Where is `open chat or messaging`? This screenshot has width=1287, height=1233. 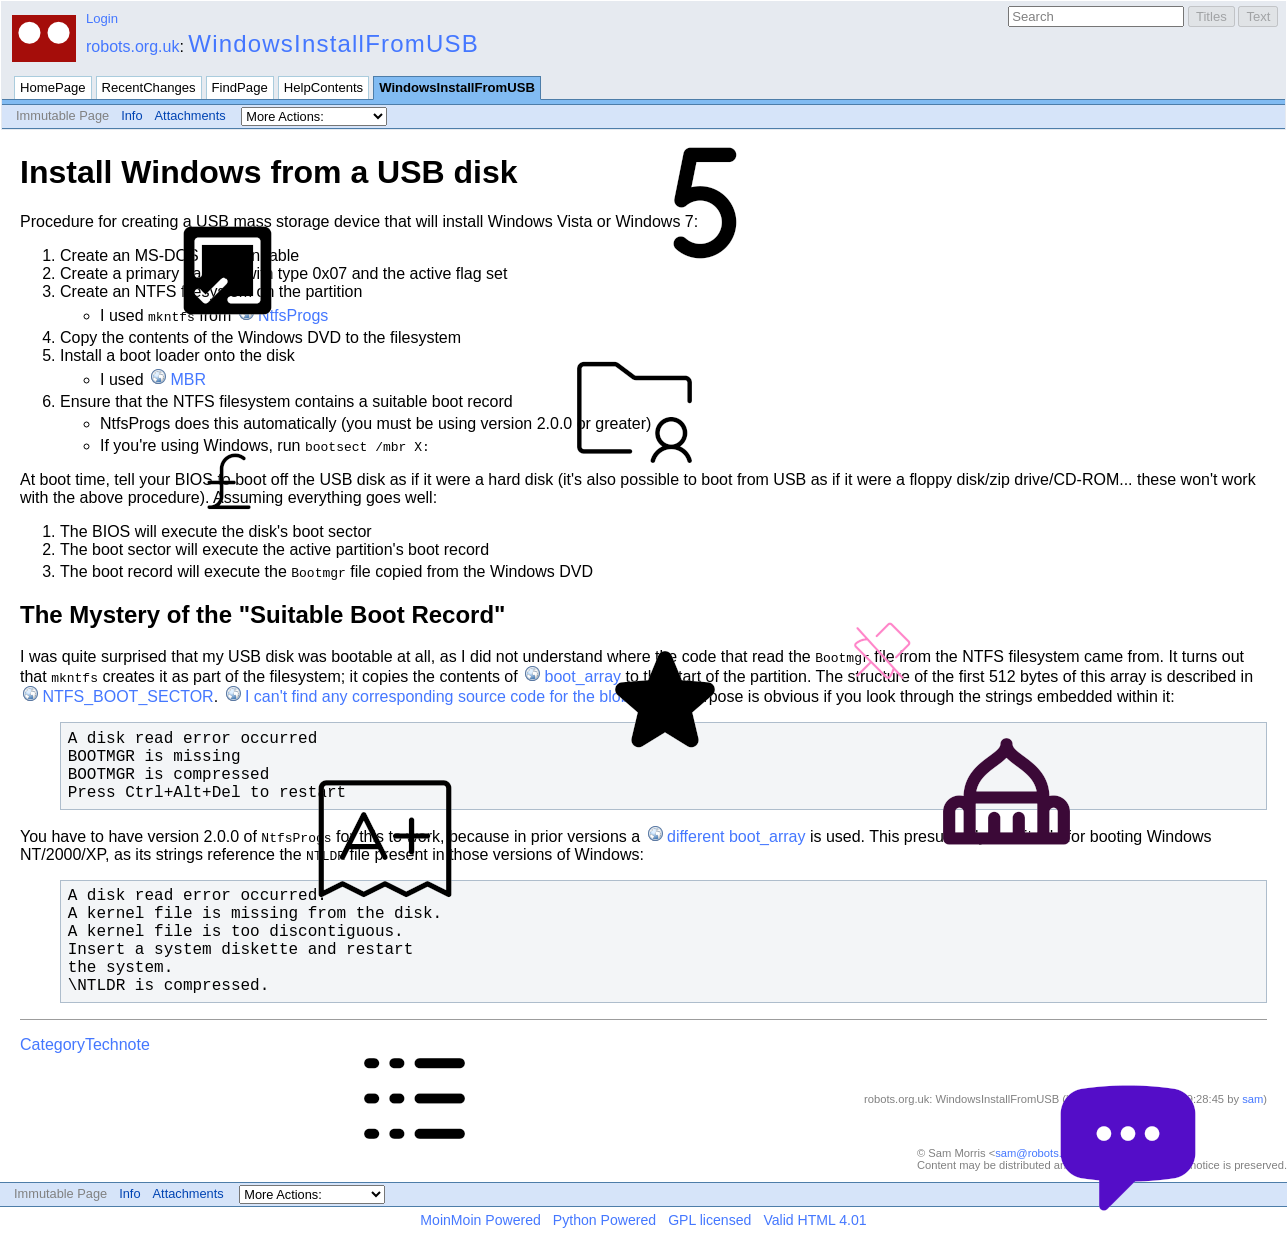
open chat or messaging is located at coordinates (1128, 1148).